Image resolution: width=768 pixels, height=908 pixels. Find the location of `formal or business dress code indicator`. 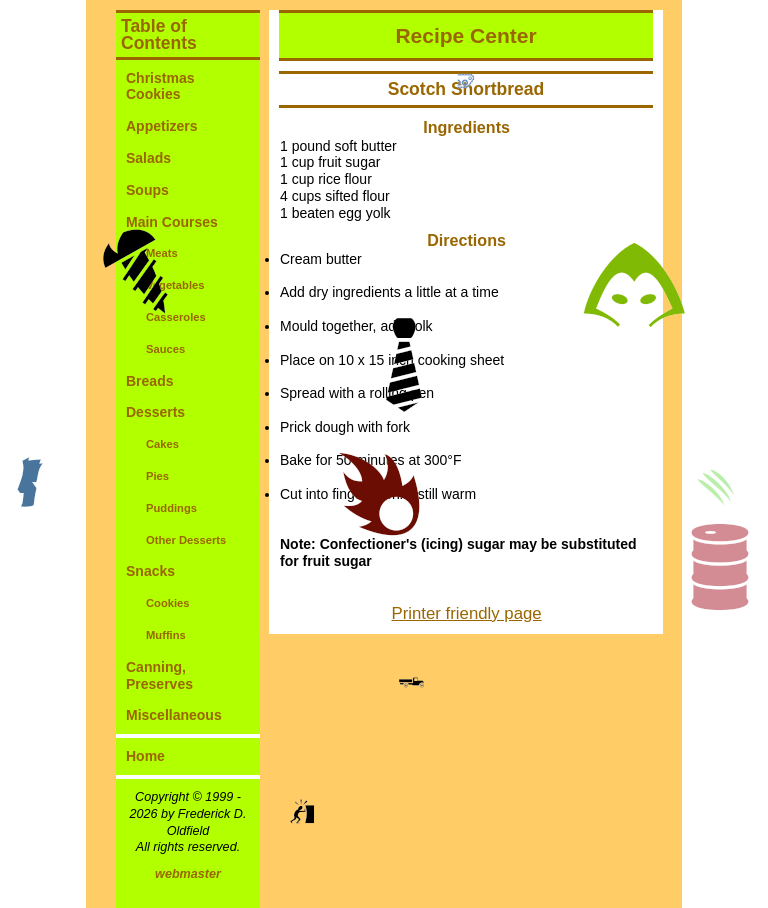

formal or business dress code indicator is located at coordinates (404, 365).